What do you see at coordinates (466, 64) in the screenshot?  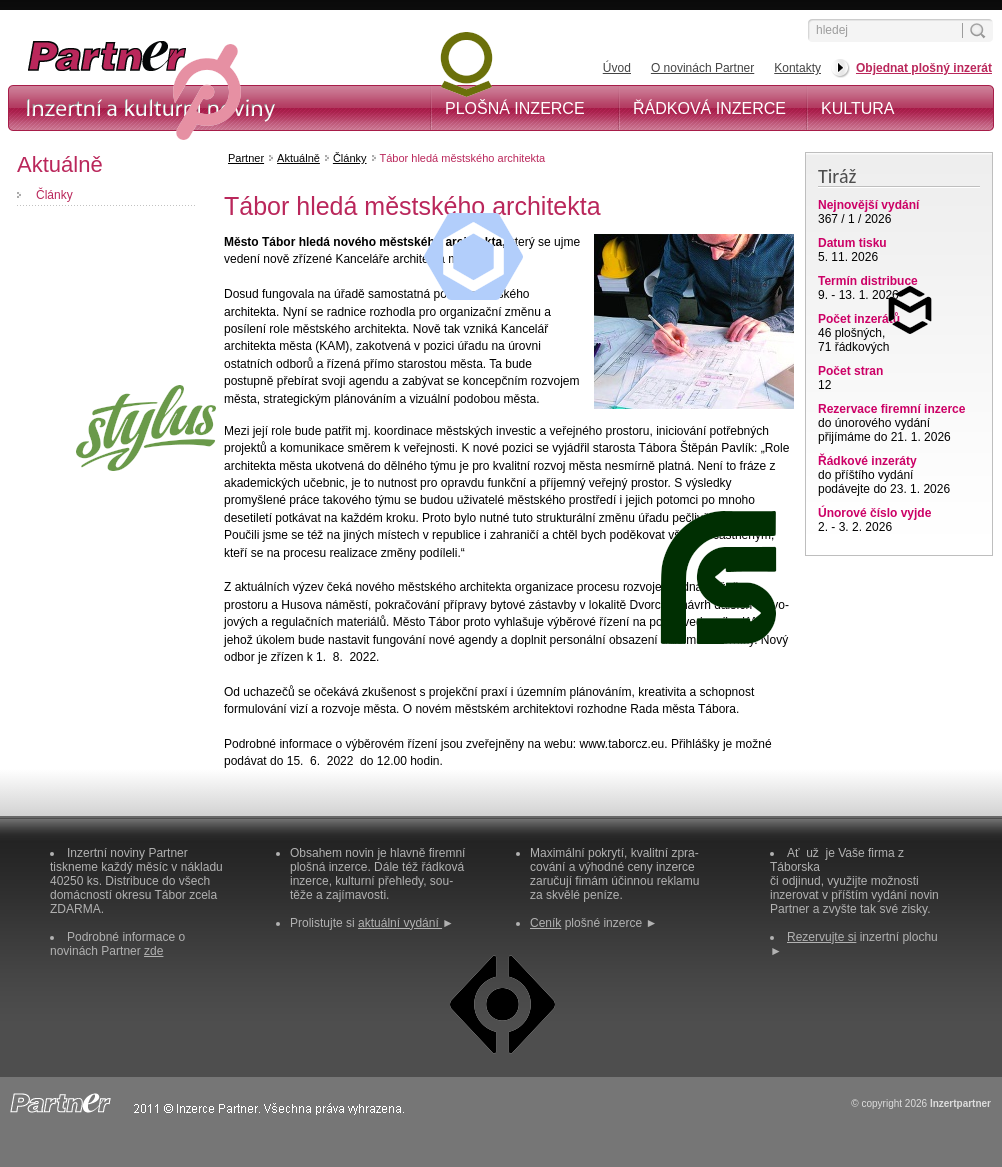 I see `palantir technologies company logo` at bounding box center [466, 64].